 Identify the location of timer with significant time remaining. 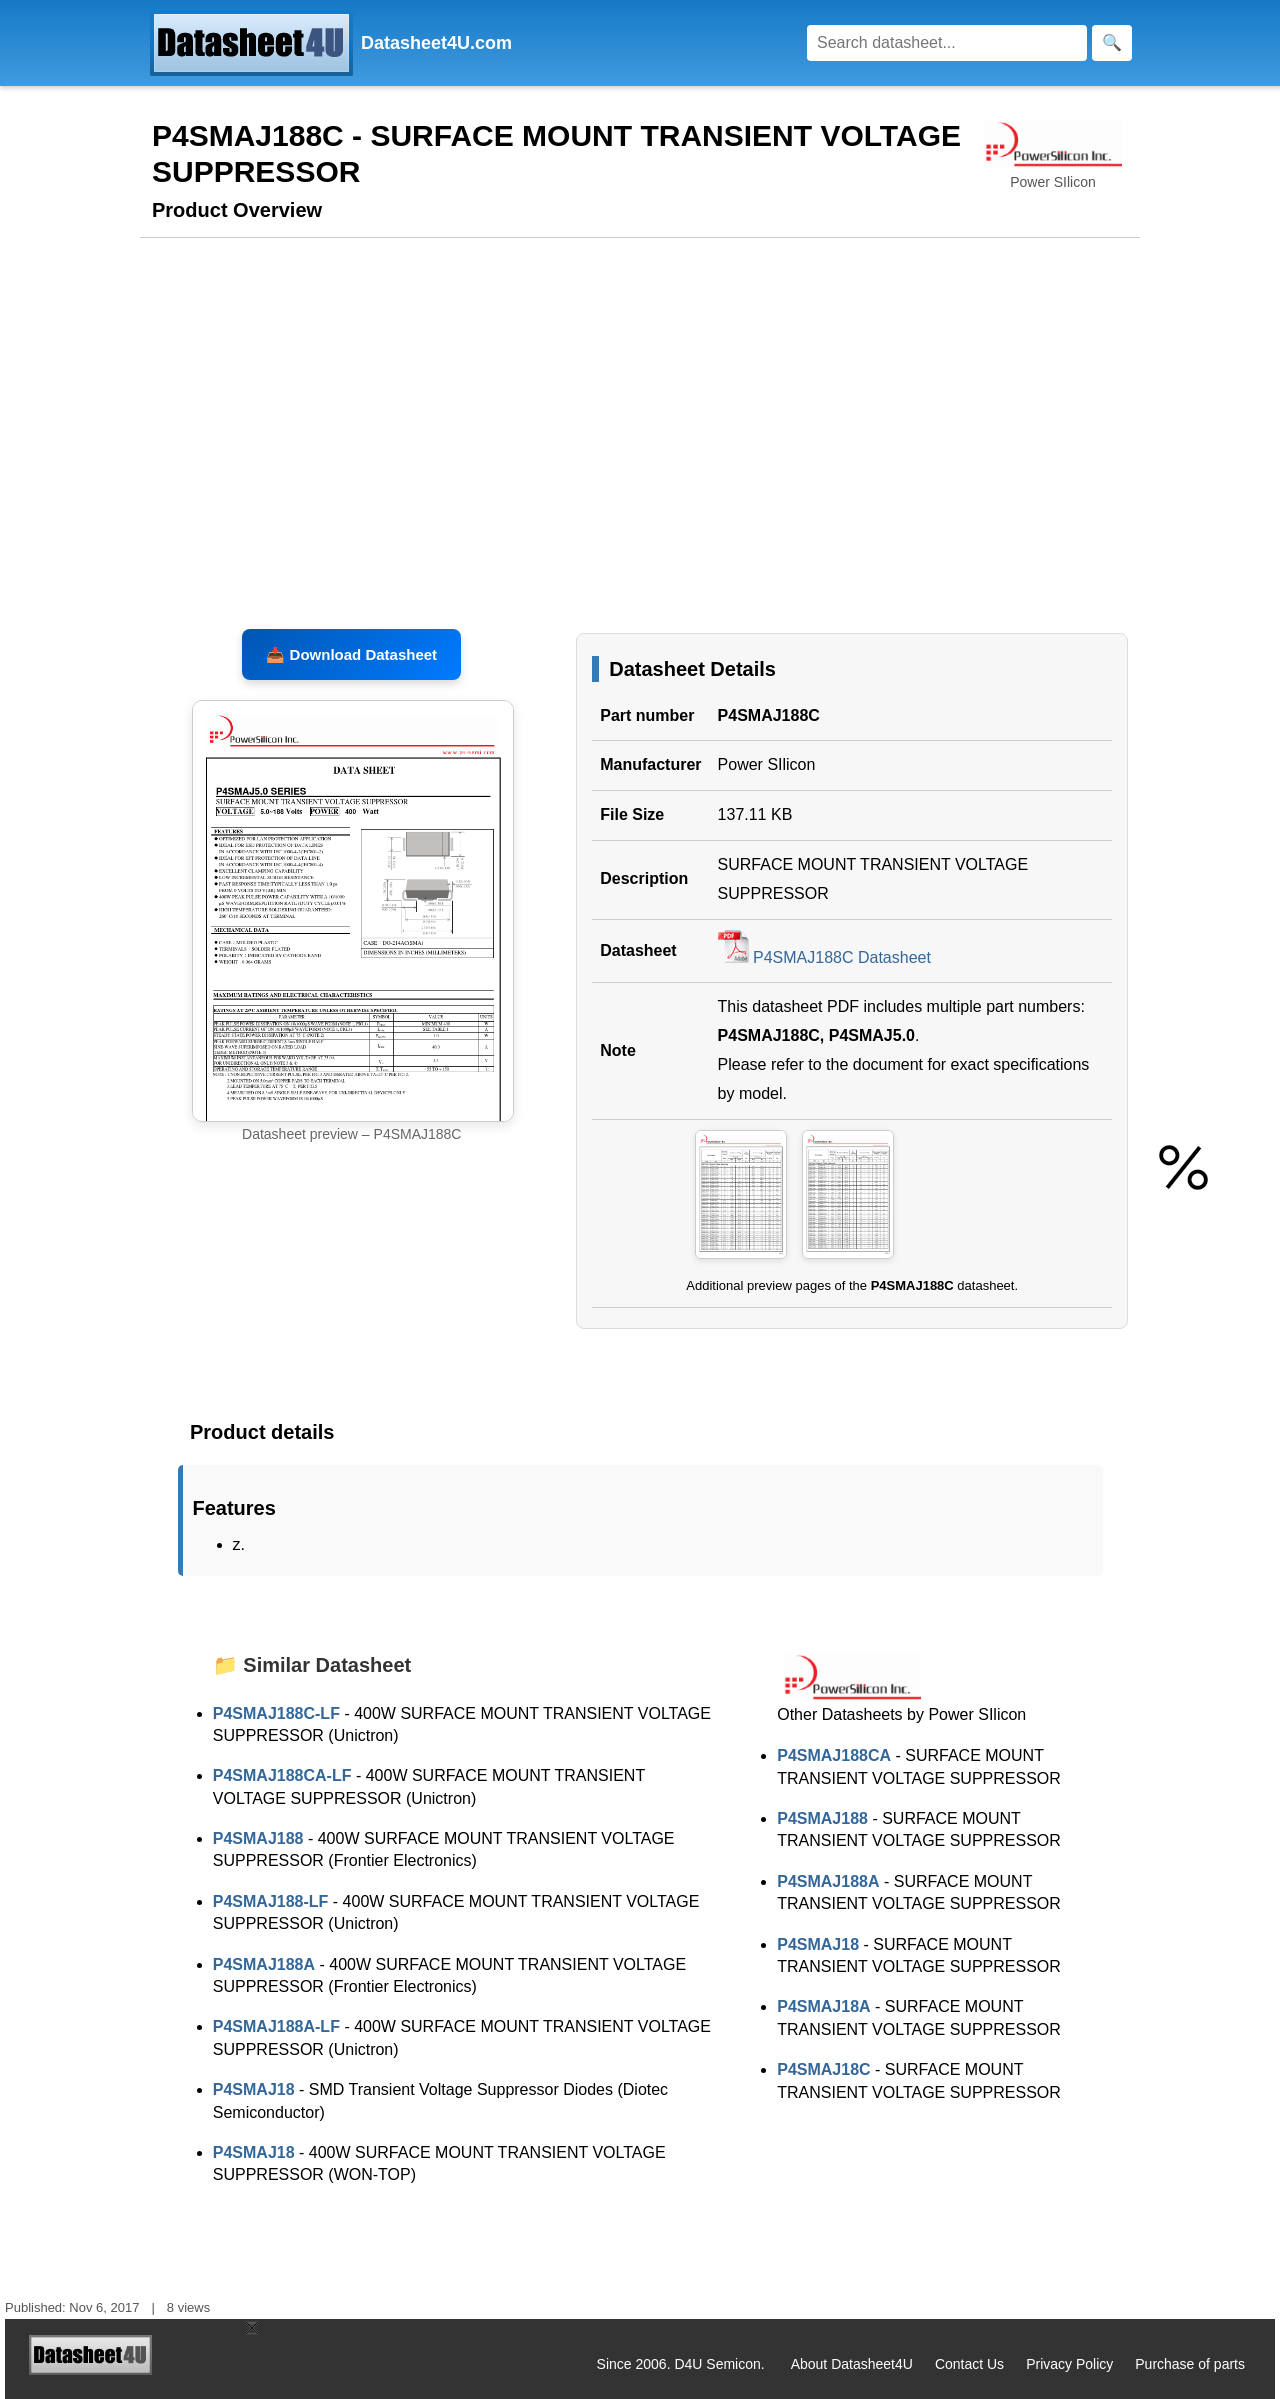
(252, 2328).